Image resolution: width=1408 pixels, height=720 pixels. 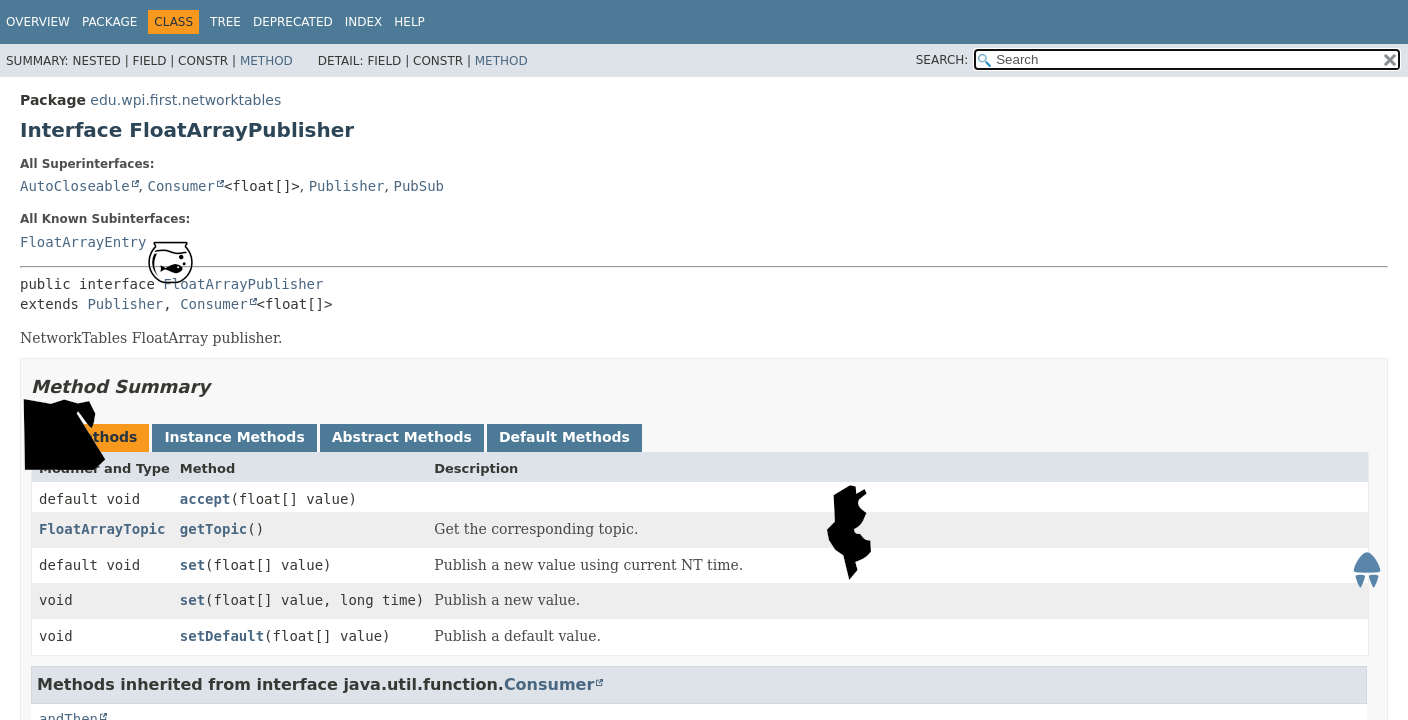 What do you see at coordinates (170, 262) in the screenshot?
I see `access aquarium or fish tank features` at bounding box center [170, 262].